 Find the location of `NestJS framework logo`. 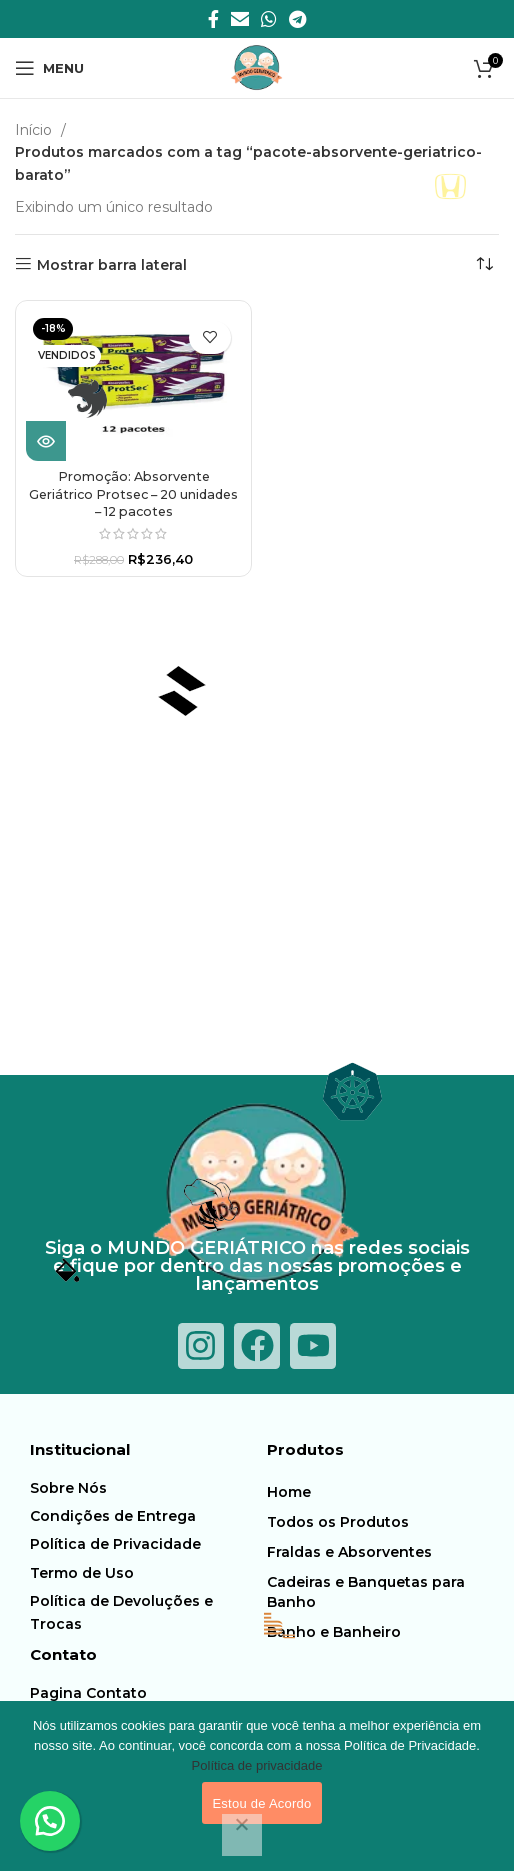

NestJS framework logo is located at coordinates (87, 398).